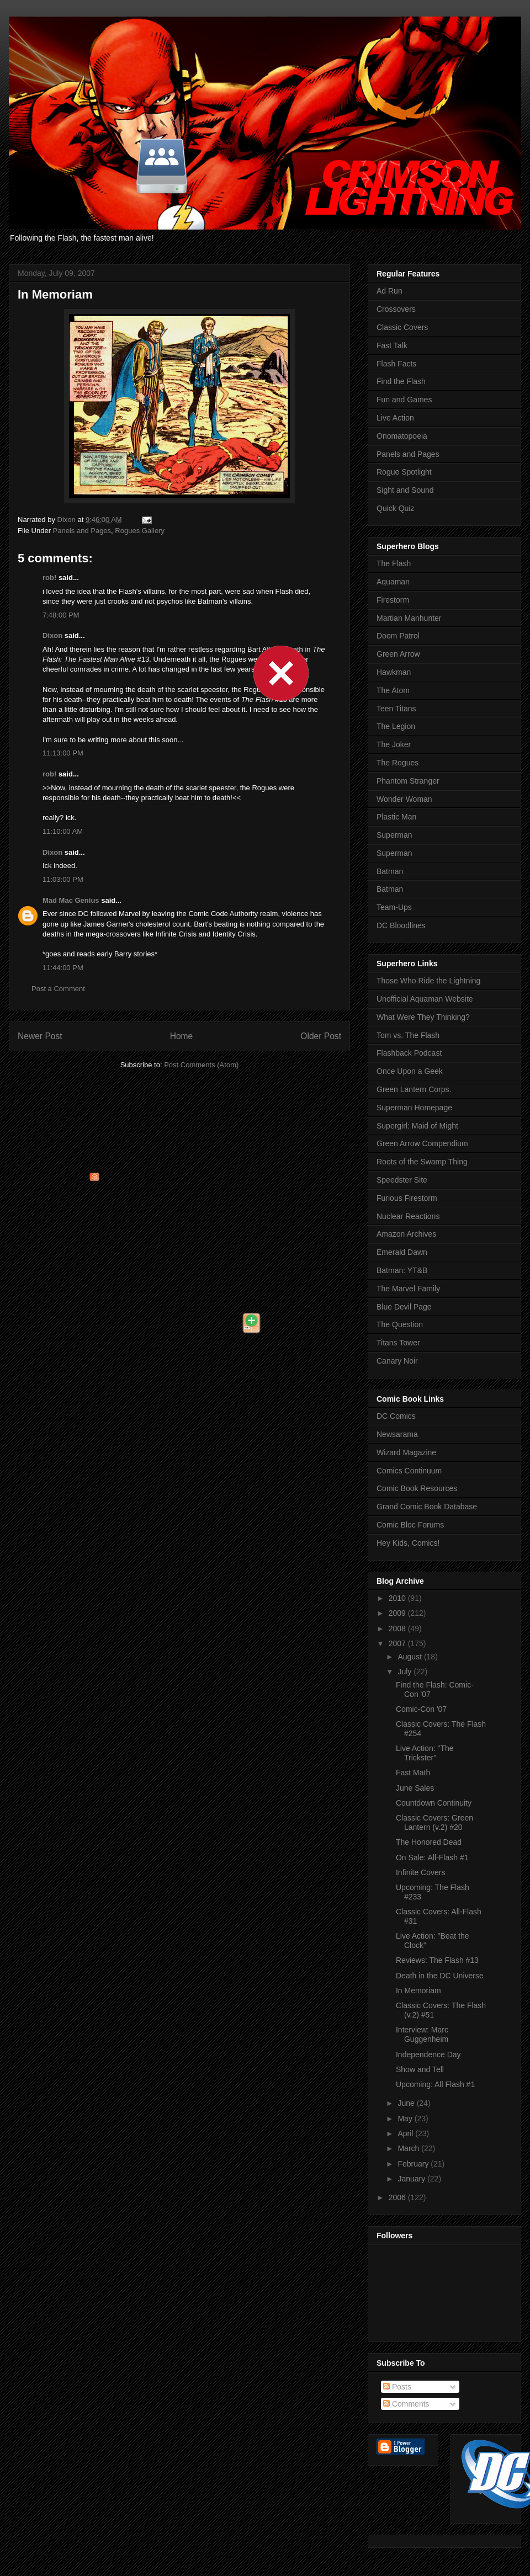 The image size is (530, 2576). Describe the element at coordinates (281, 673) in the screenshot. I see `cancel the current action or operation` at that location.